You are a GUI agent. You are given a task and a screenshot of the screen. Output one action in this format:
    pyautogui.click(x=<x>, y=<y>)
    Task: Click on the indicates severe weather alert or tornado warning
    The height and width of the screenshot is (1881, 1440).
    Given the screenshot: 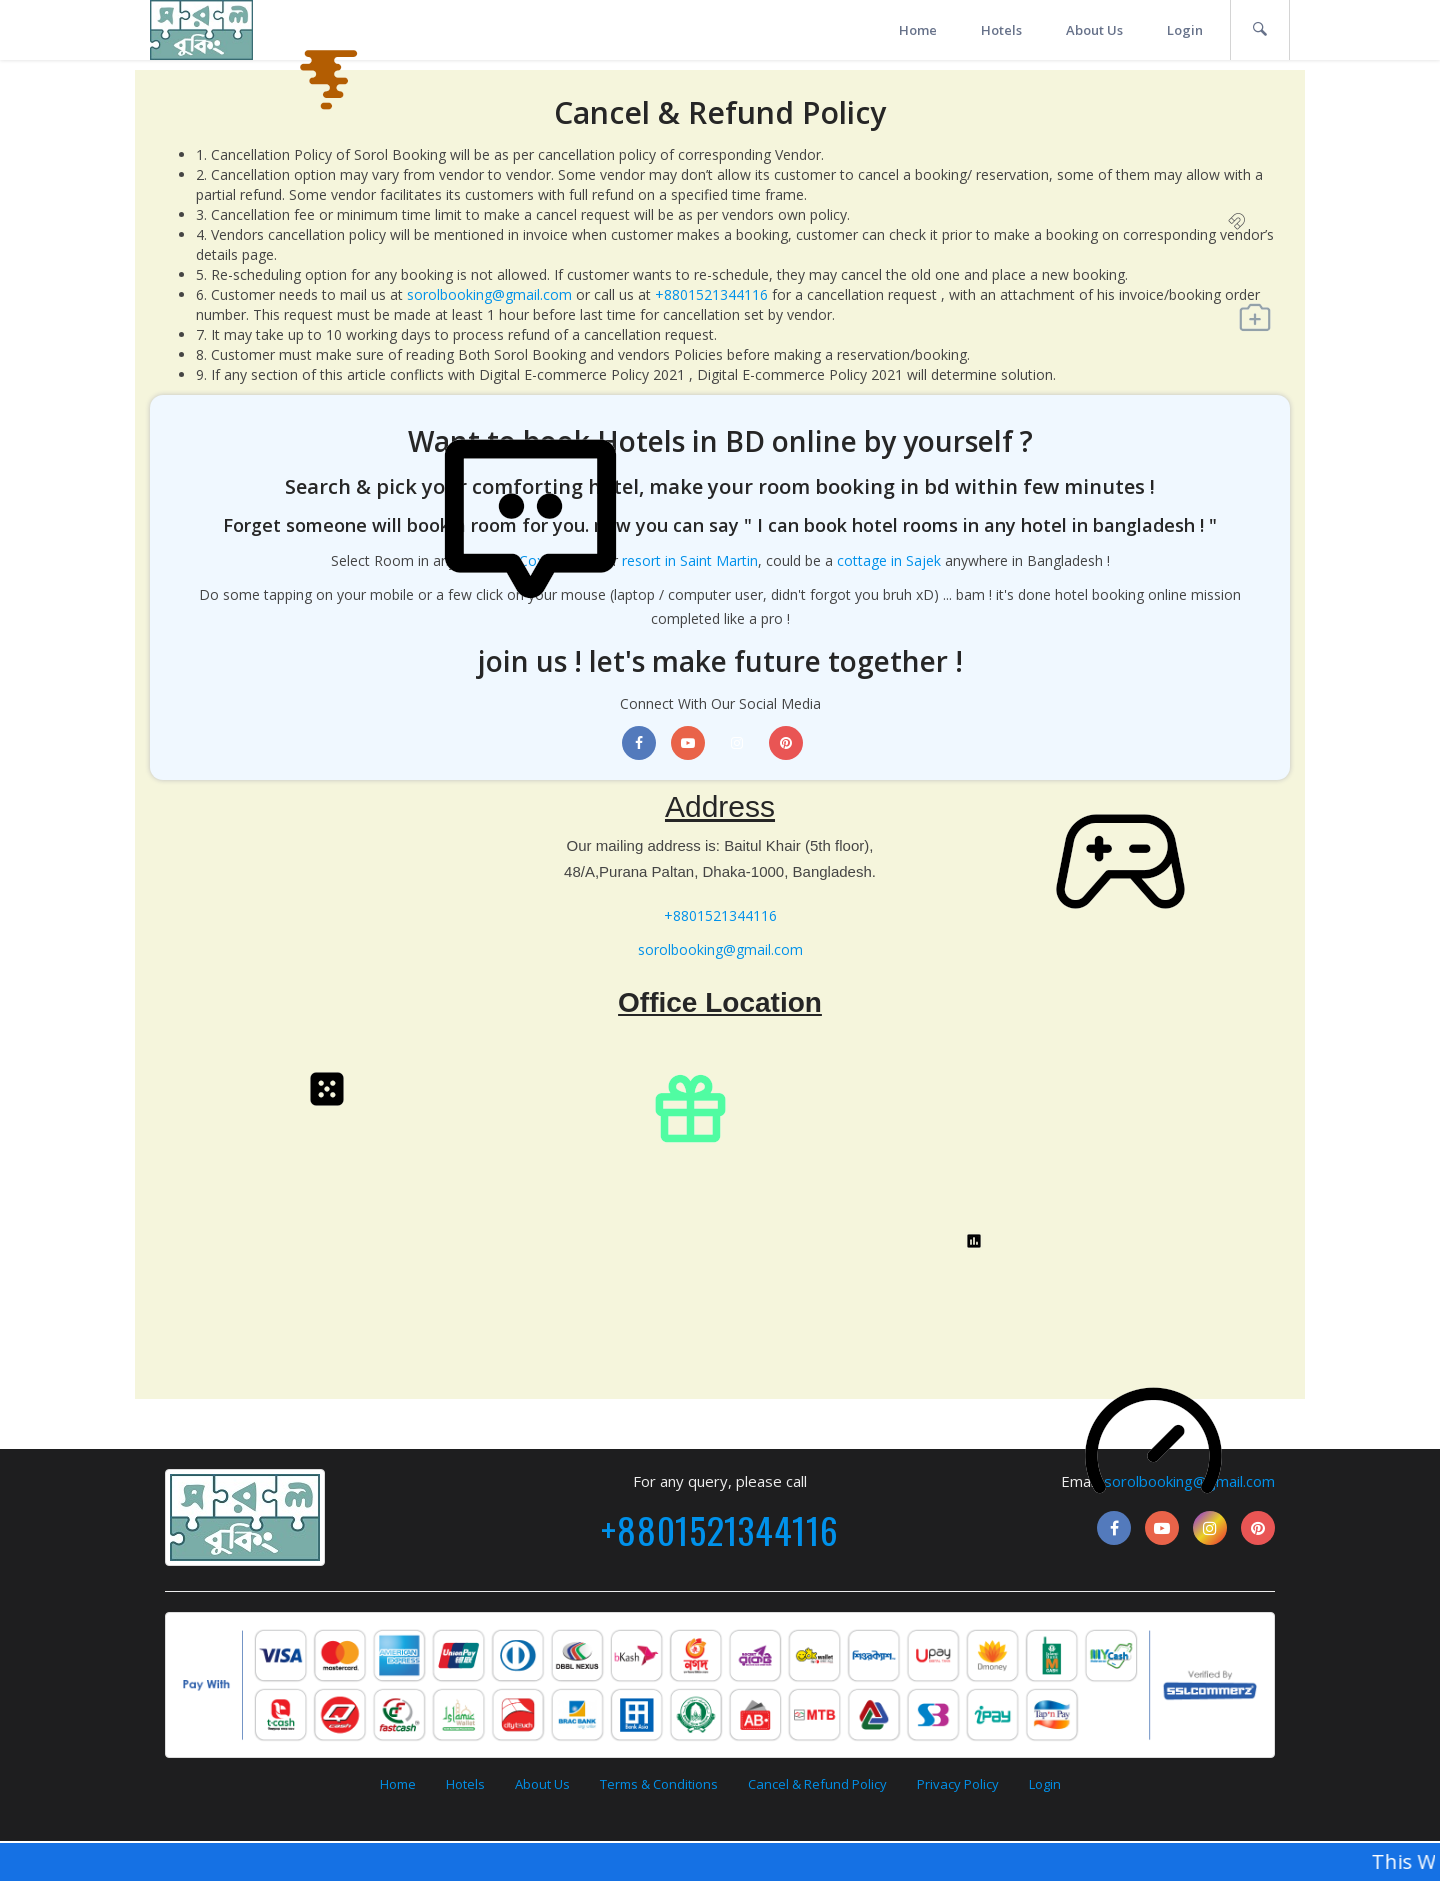 What is the action you would take?
    pyautogui.click(x=327, y=77)
    